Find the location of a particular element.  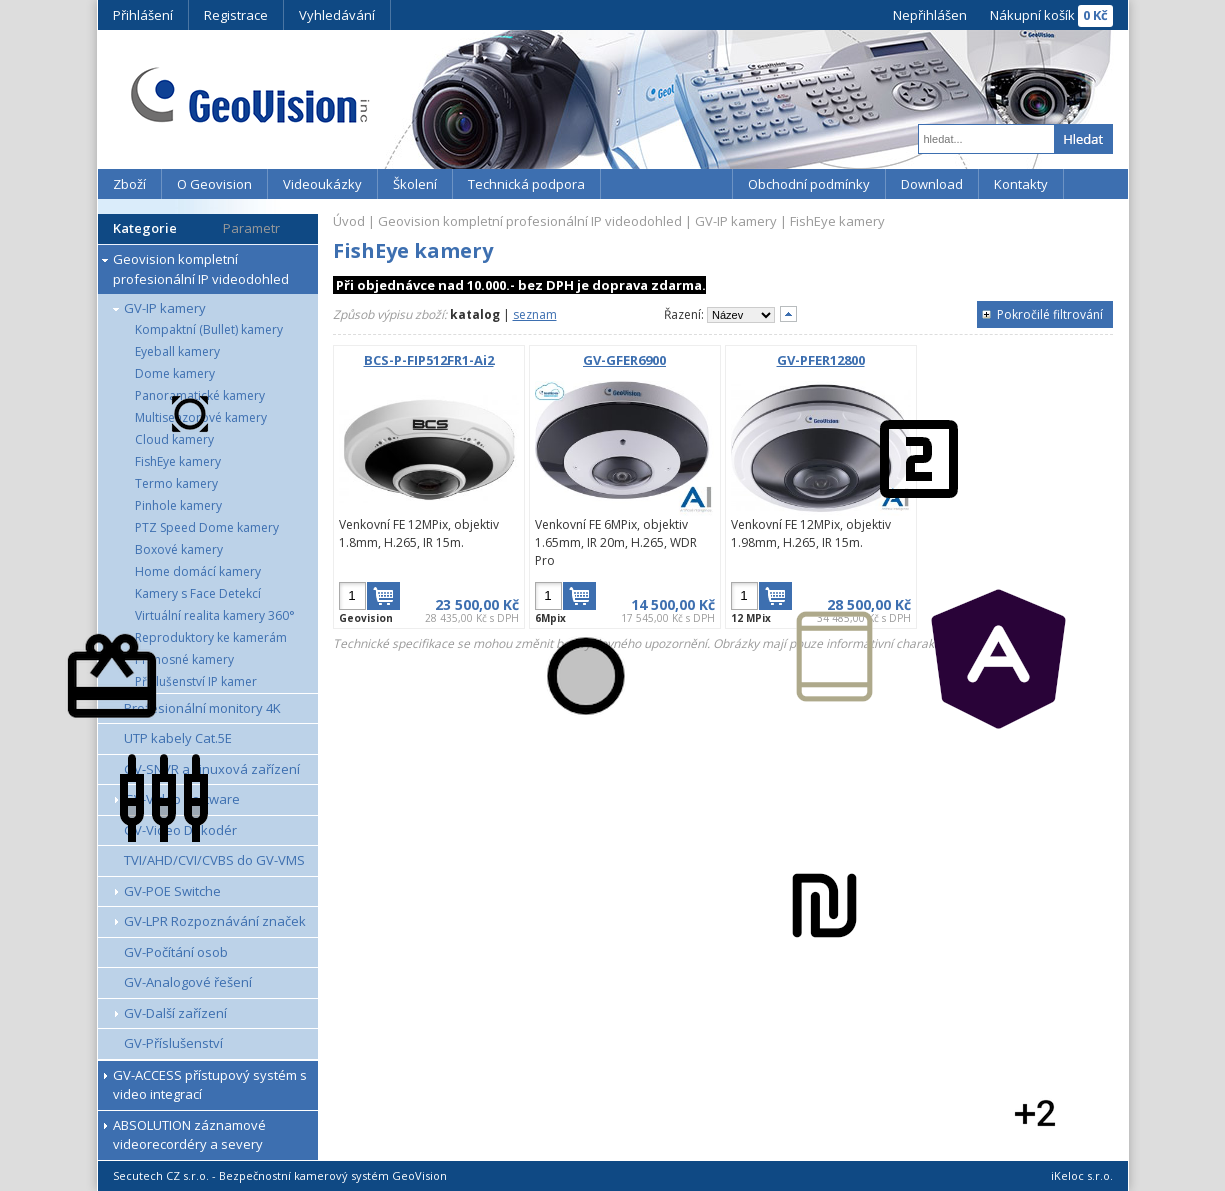

switch to tablet view or layout is located at coordinates (834, 656).